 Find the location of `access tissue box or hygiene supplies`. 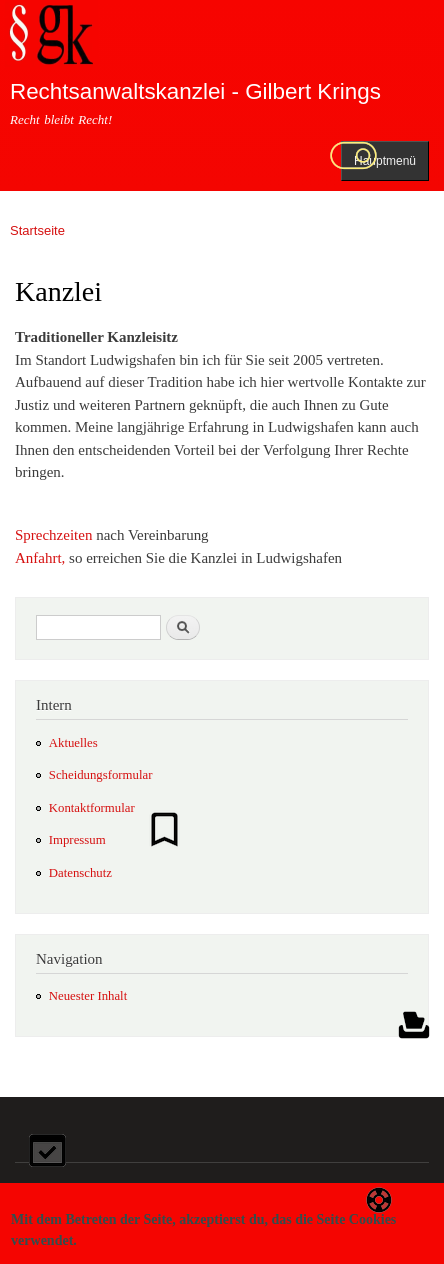

access tissue box or hygiene supplies is located at coordinates (414, 1025).